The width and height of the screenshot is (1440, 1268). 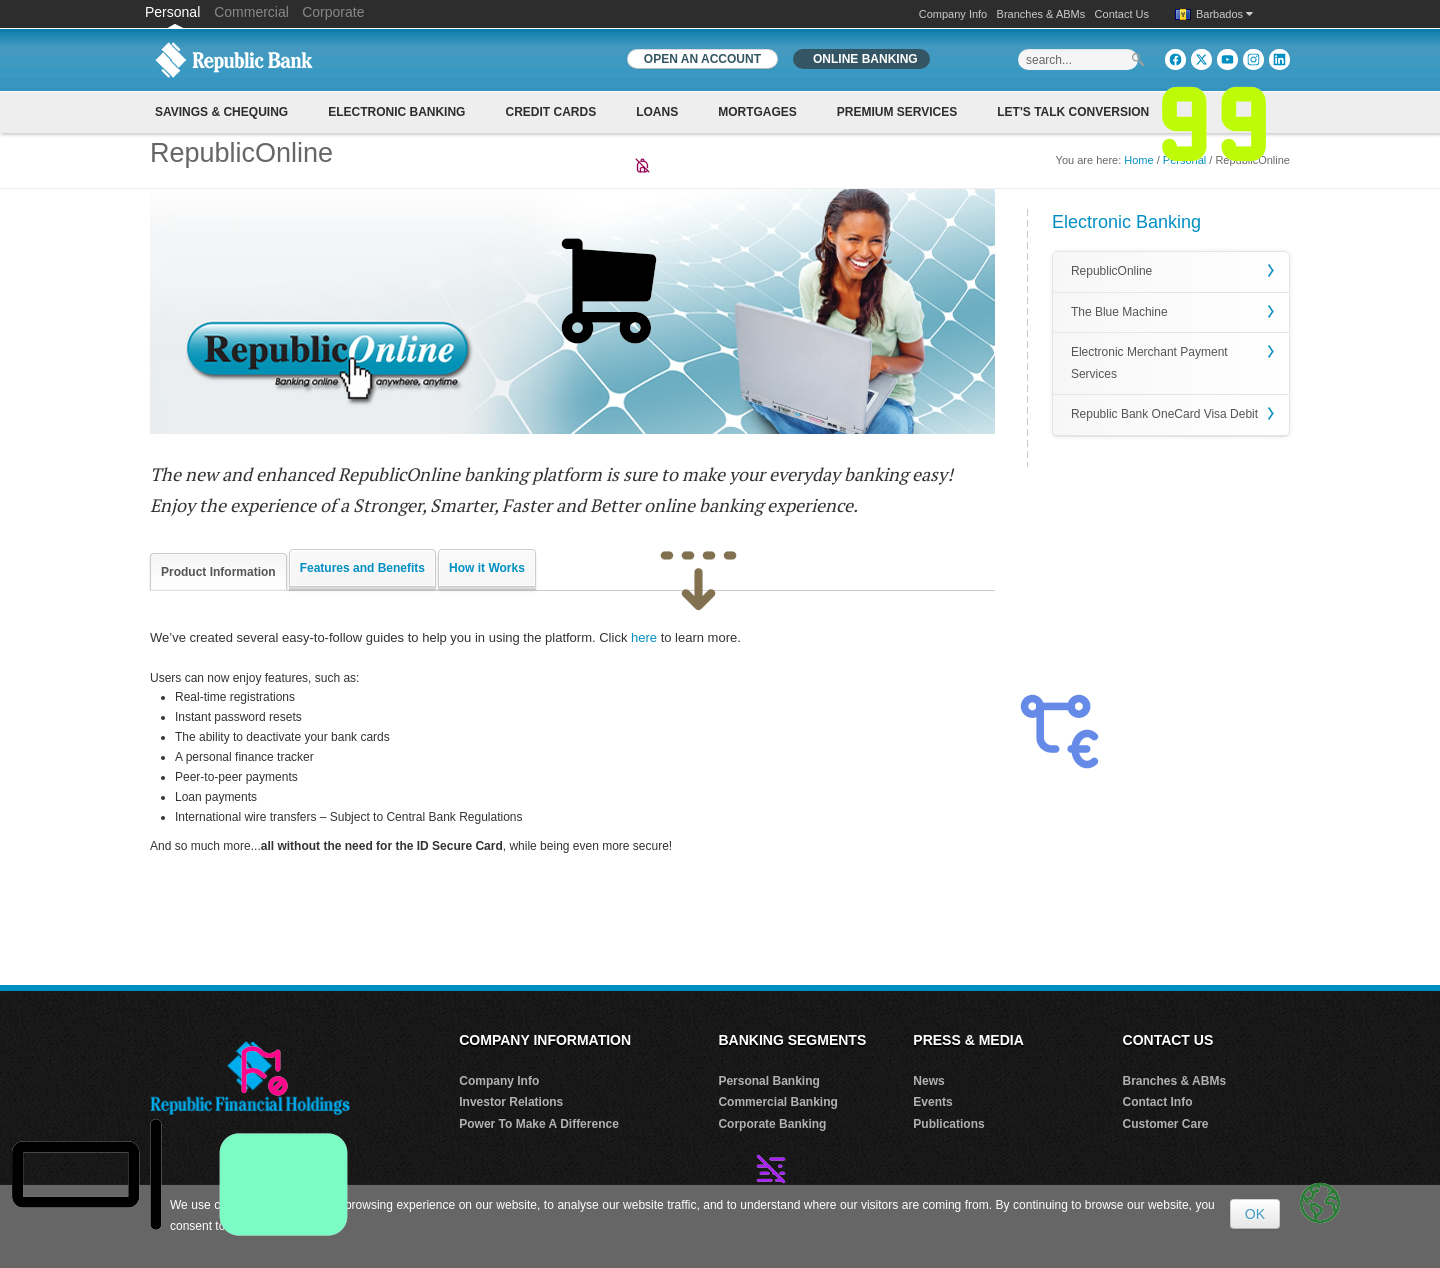 What do you see at coordinates (283, 1184) in the screenshot?
I see `a placeholder or container element` at bounding box center [283, 1184].